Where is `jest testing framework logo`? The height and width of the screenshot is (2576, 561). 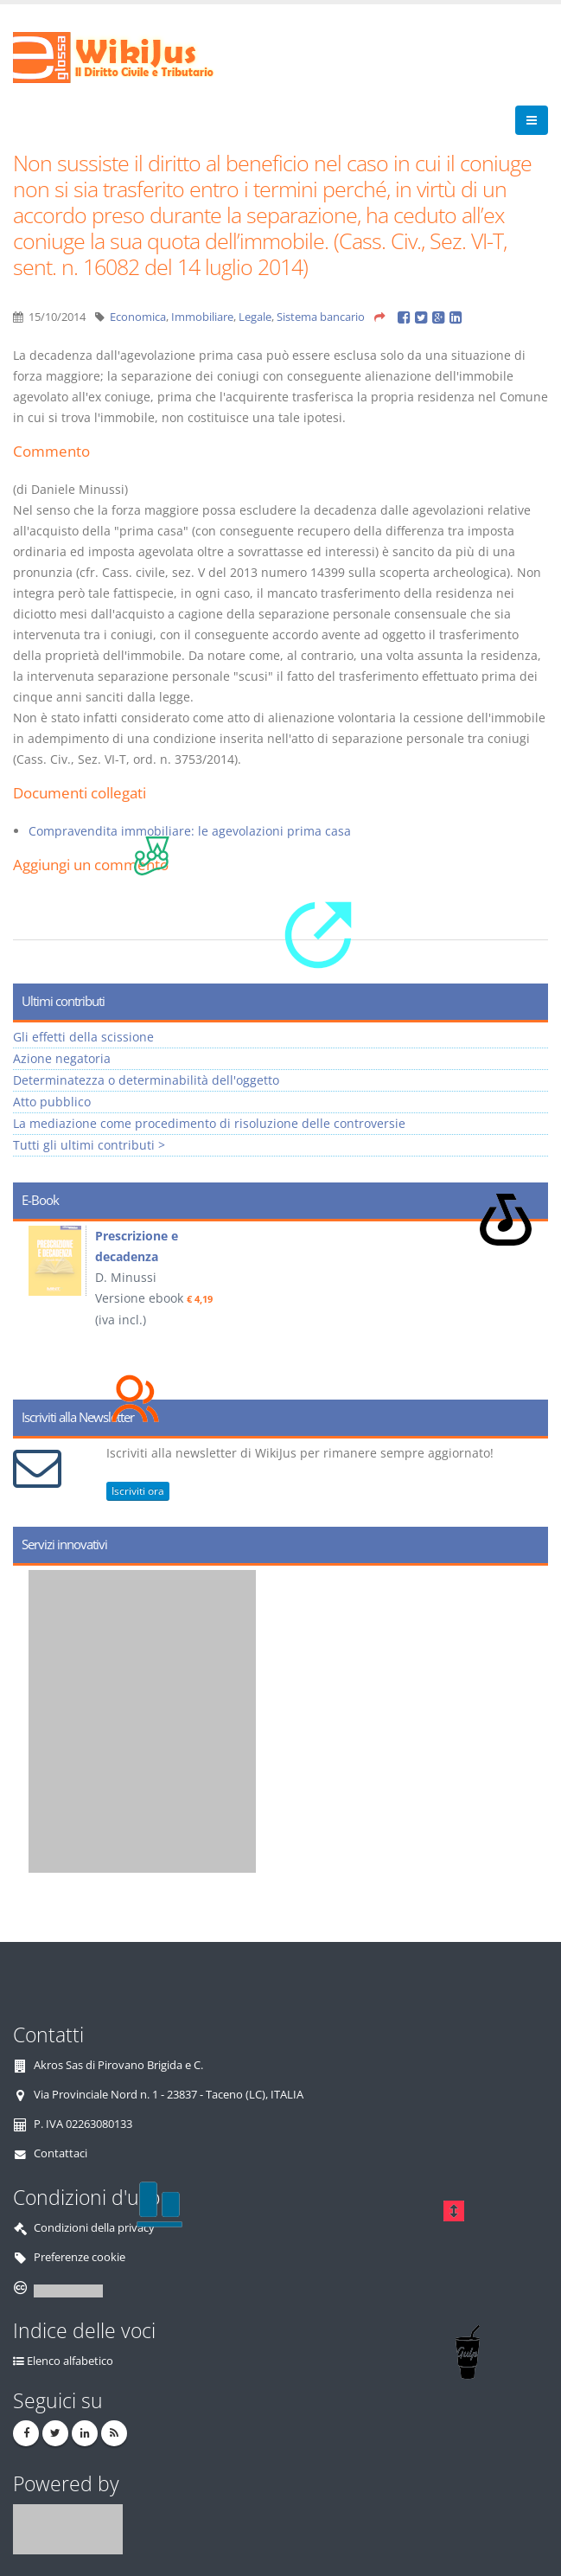
jest testing framework logo is located at coordinates (151, 855).